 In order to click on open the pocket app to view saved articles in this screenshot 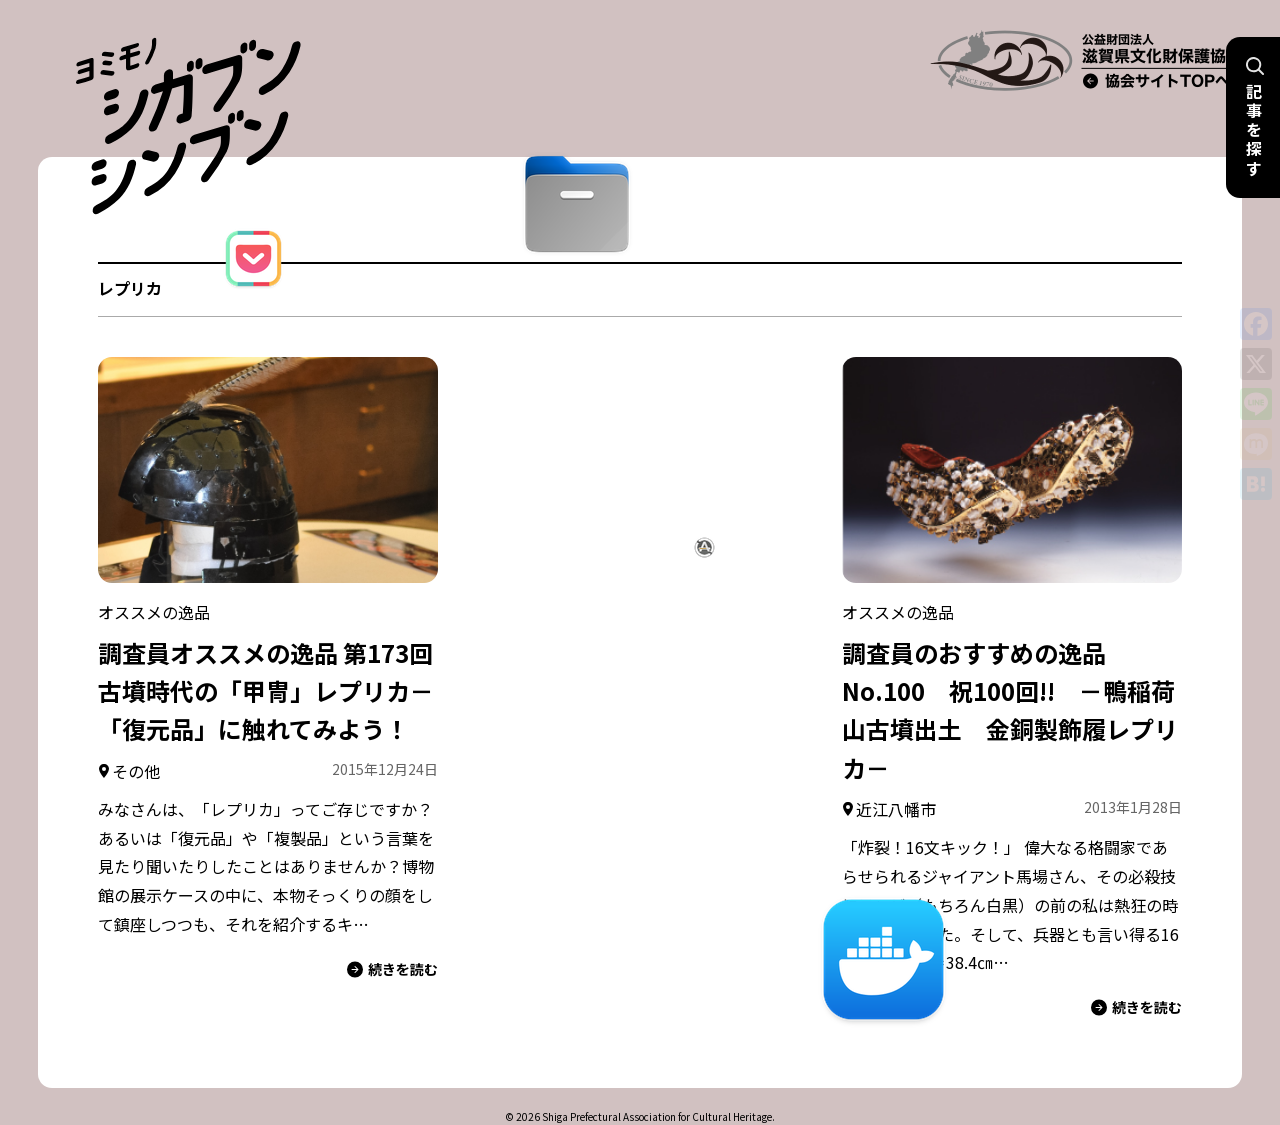, I will do `click(253, 258)`.